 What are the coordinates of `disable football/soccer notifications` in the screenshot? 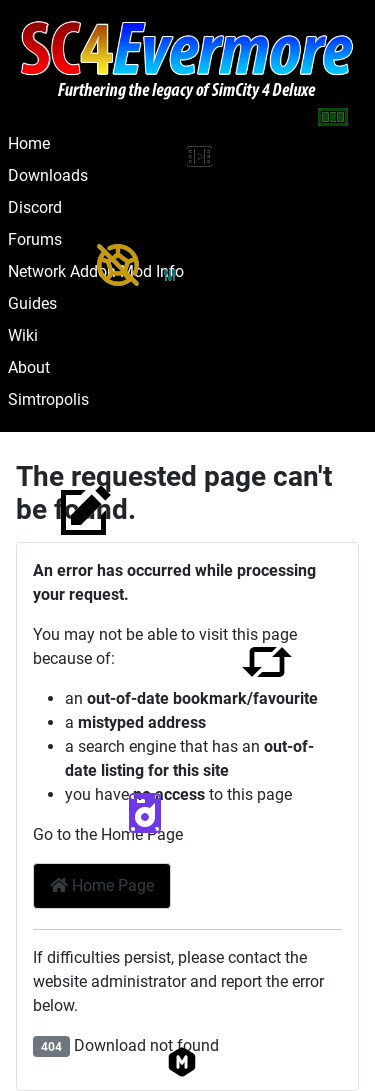 It's located at (118, 265).